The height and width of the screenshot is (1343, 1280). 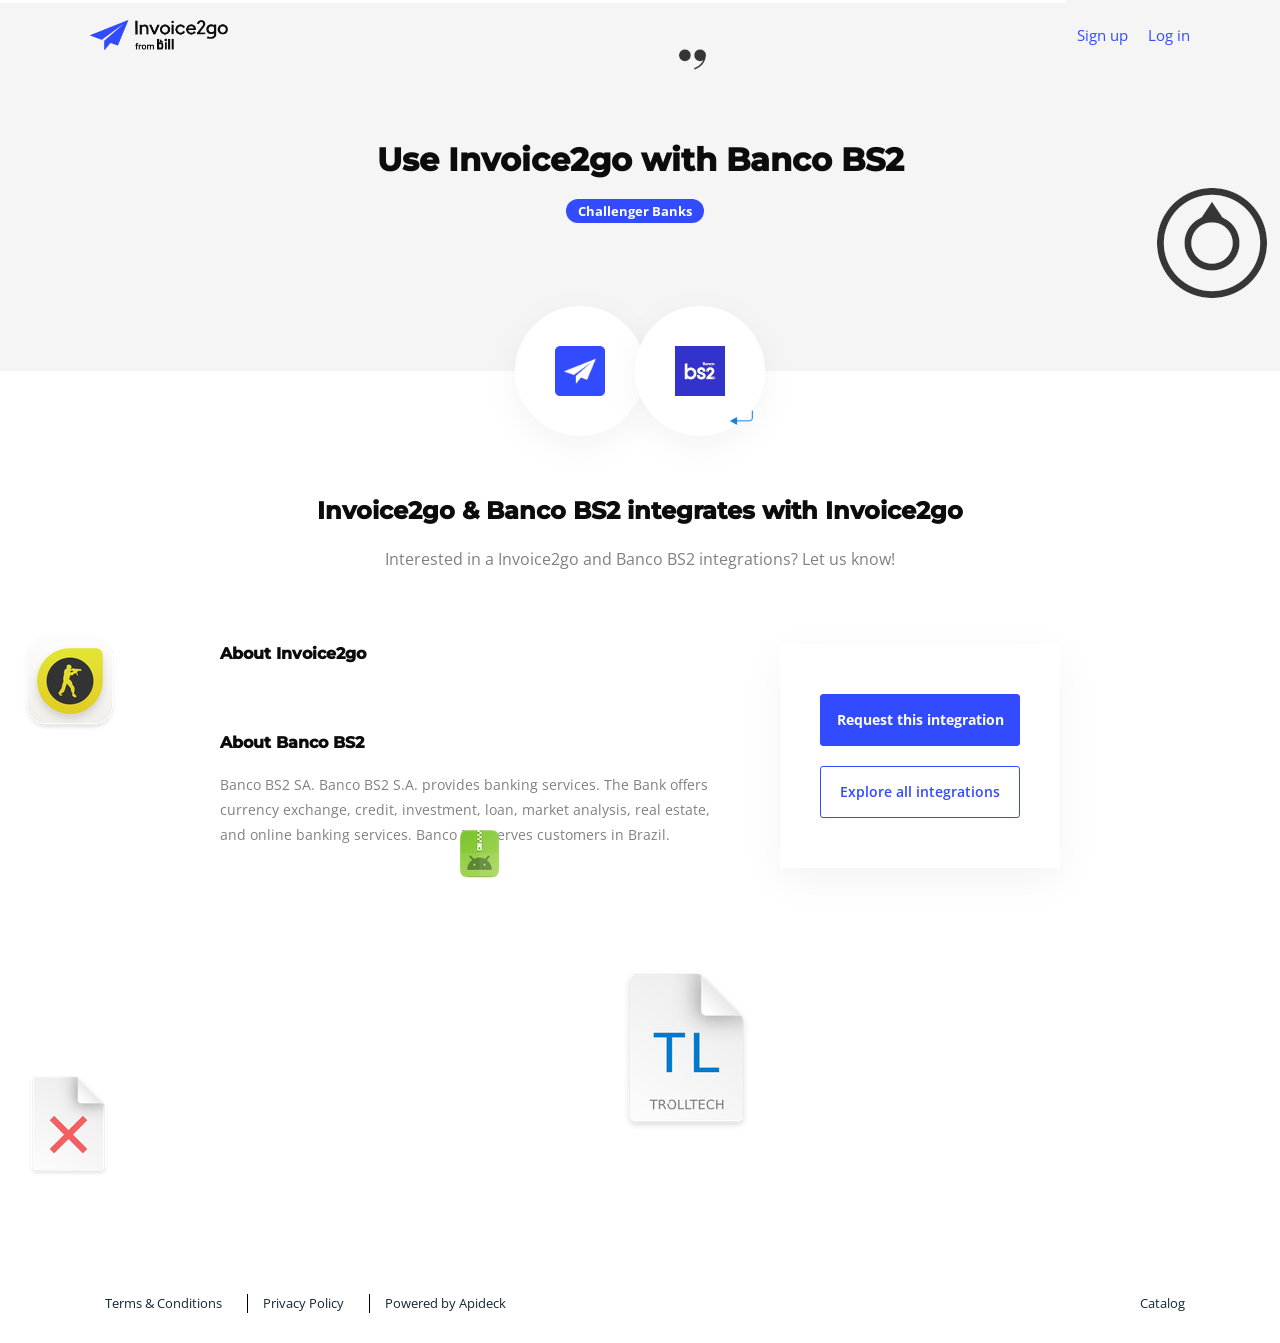 I want to click on access privacy settings, so click(x=1212, y=243).